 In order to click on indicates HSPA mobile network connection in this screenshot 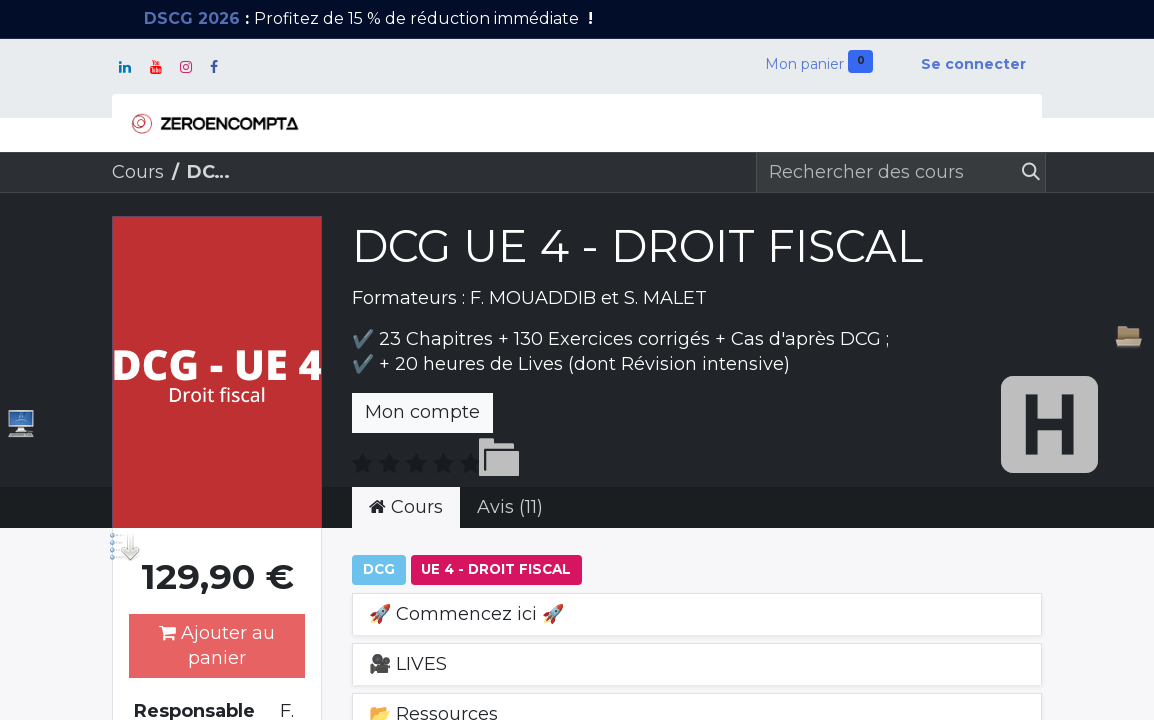, I will do `click(1049, 424)`.